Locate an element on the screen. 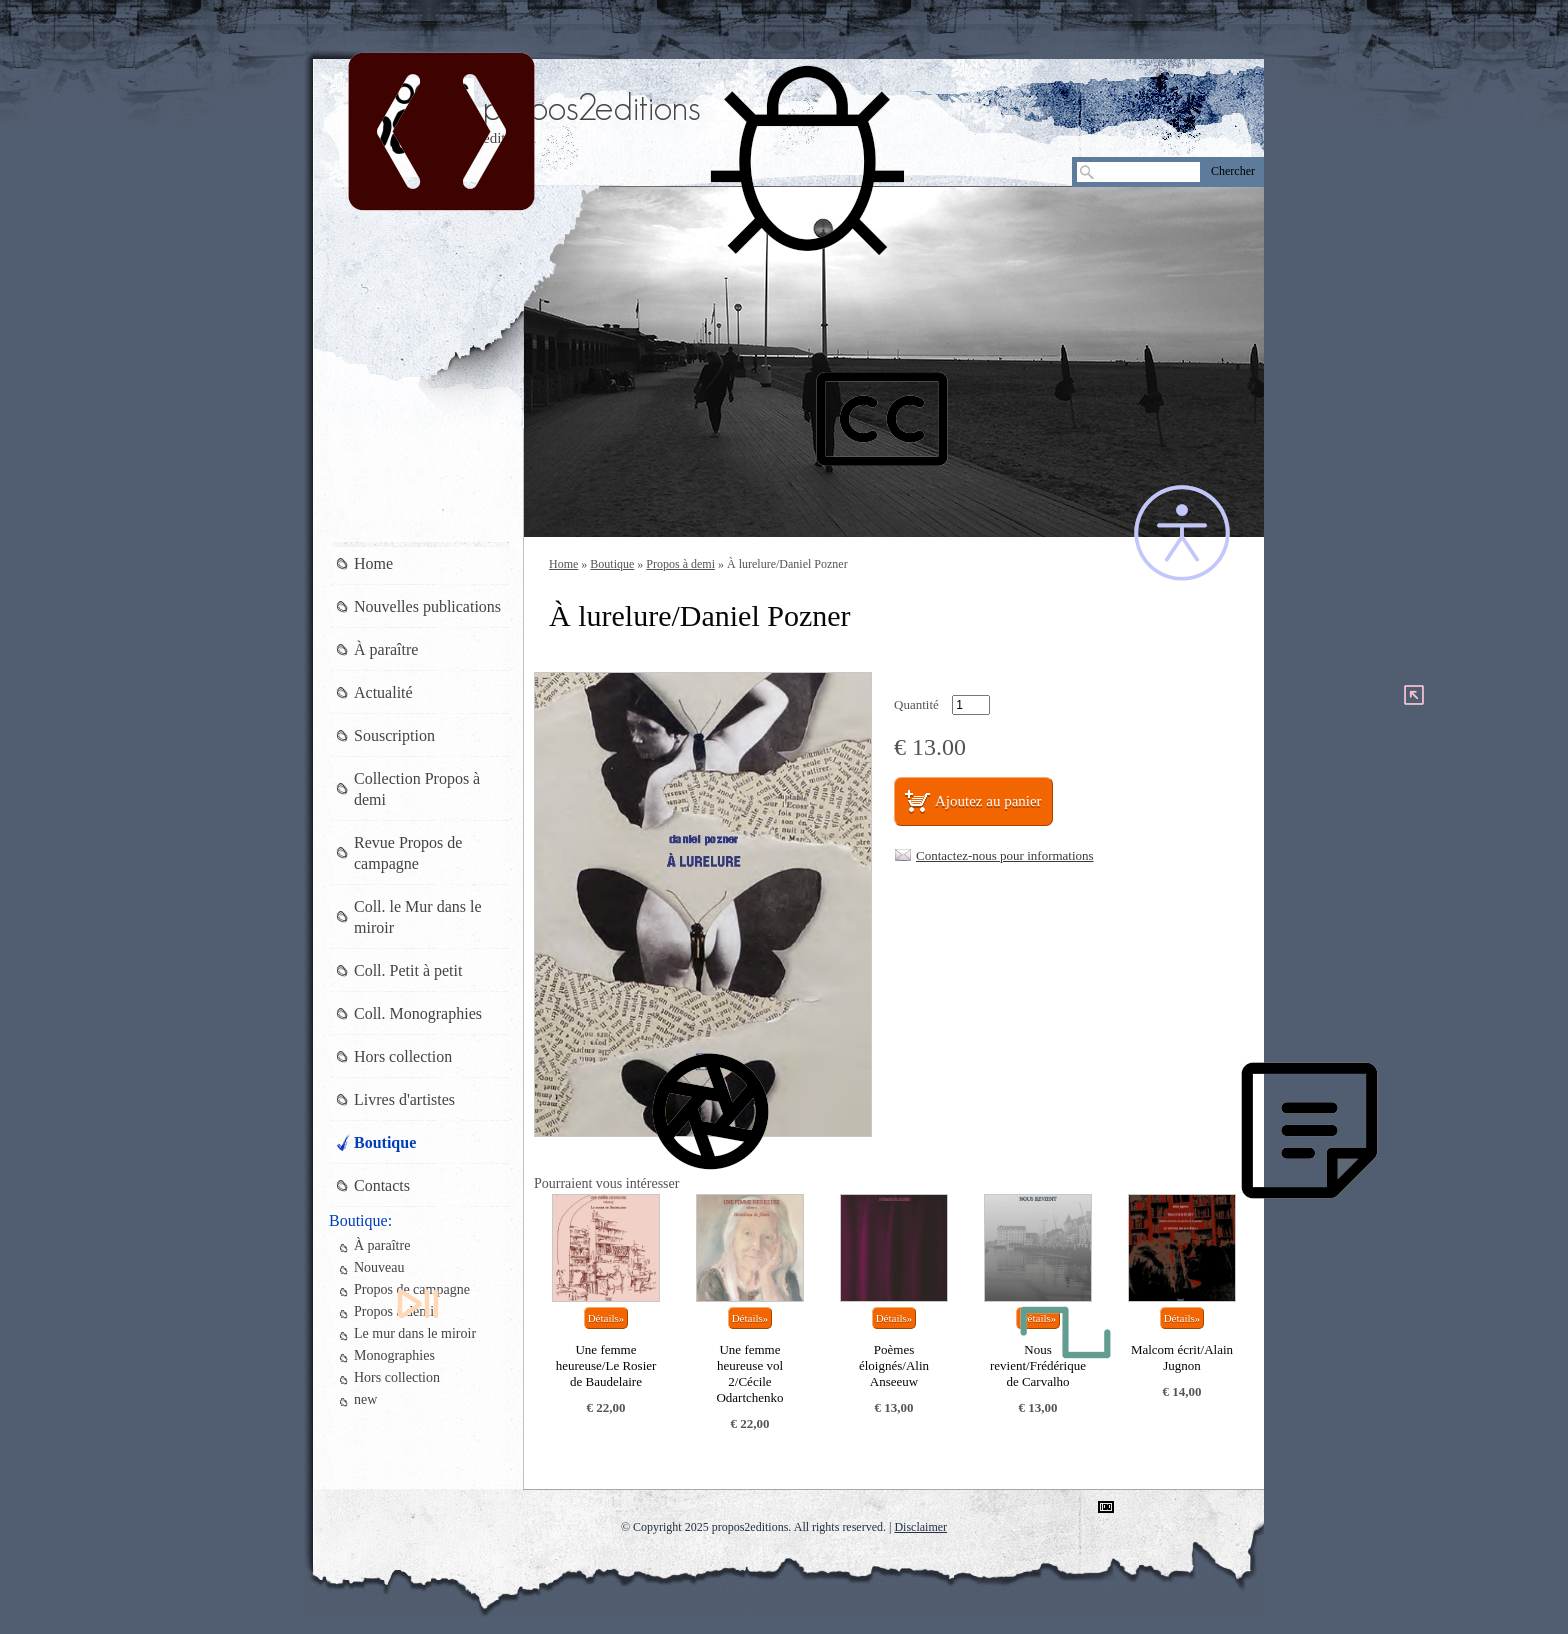 This screenshot has width=1568, height=1634. view currency or monetary information is located at coordinates (1106, 1507).